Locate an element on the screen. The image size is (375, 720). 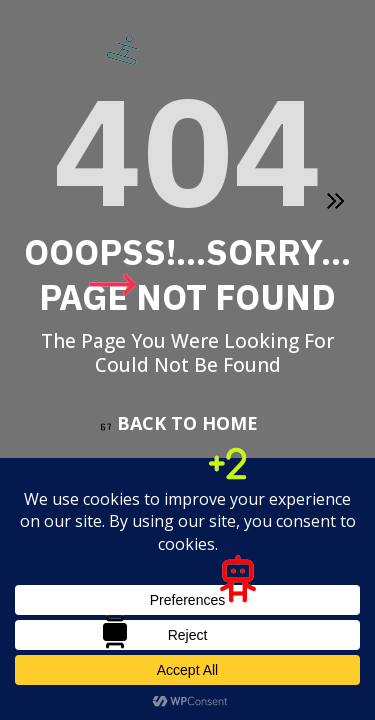
increase exposure by 2 stops is located at coordinates (228, 463).